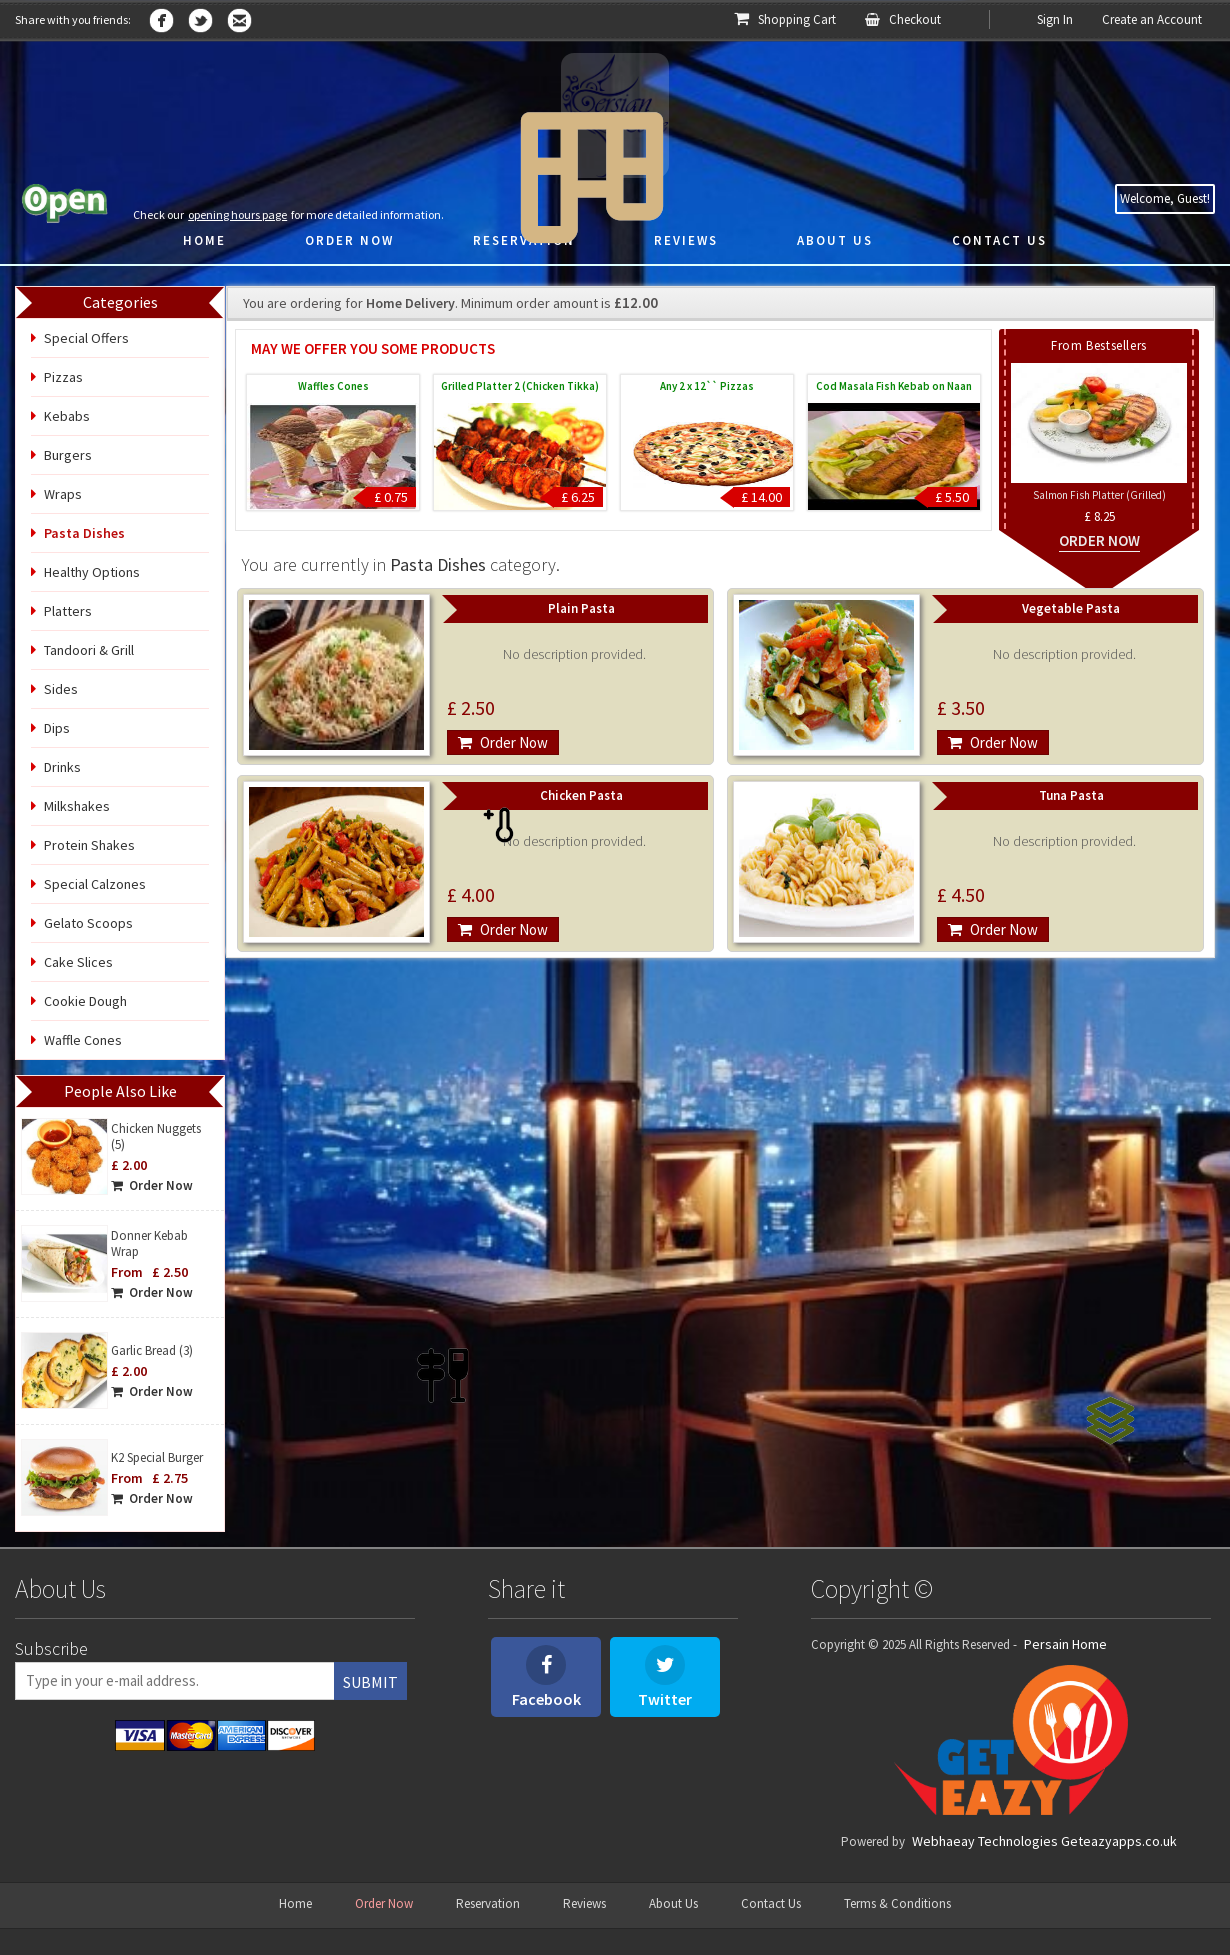 The image size is (1230, 1955). I want to click on increase temperature setting, so click(501, 825).